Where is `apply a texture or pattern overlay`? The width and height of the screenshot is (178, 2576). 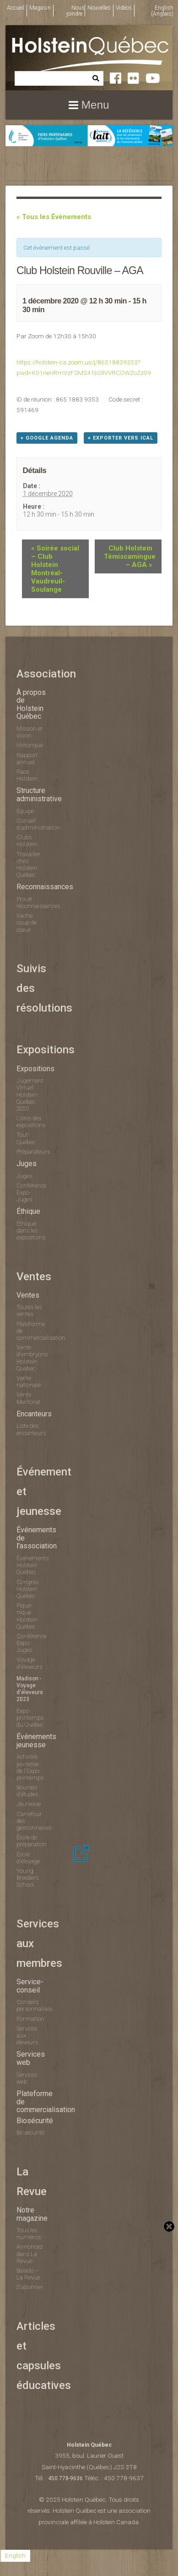 apply a texture or pattern overlay is located at coordinates (152, 1286).